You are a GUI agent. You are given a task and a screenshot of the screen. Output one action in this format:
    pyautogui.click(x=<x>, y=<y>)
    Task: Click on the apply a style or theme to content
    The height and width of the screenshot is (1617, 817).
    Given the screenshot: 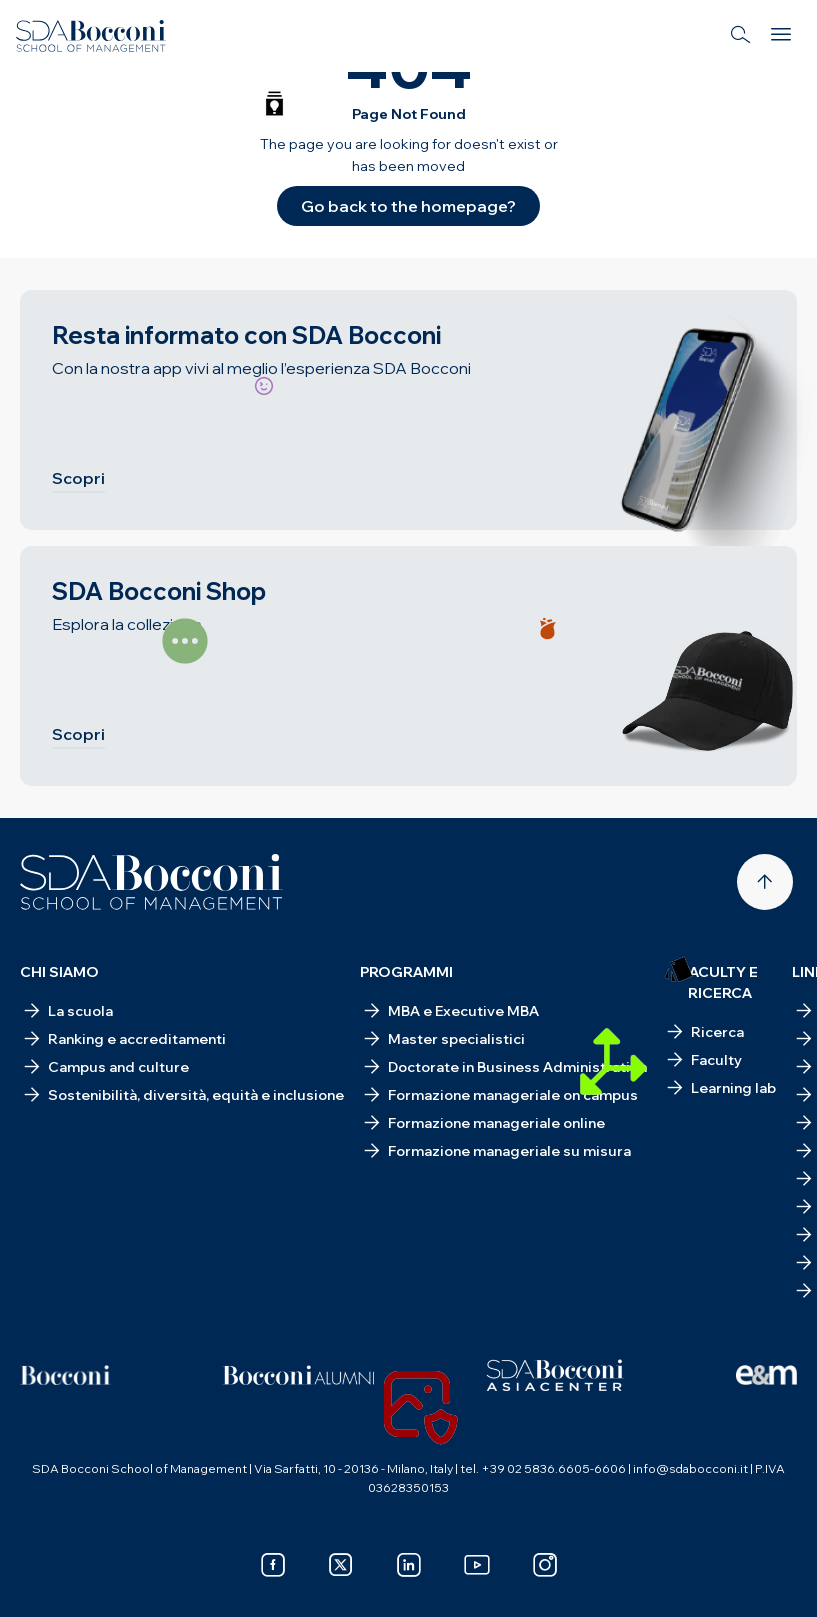 What is the action you would take?
    pyautogui.click(x=679, y=969)
    